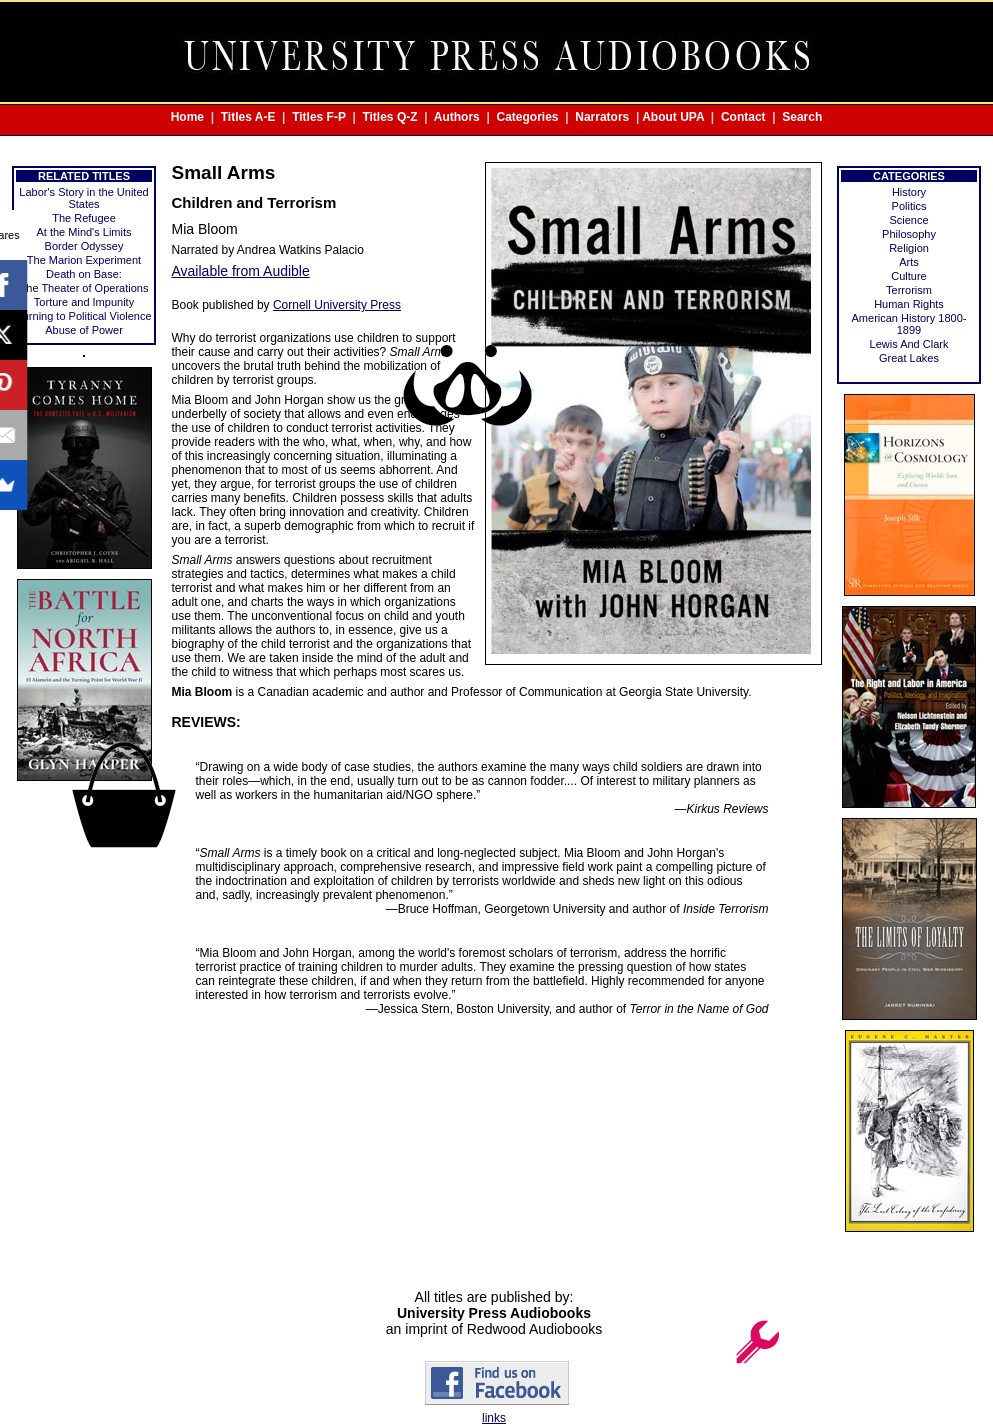 This screenshot has height=1427, width=993. What do you see at coordinates (758, 1342) in the screenshot?
I see `access settings or configuration options` at bounding box center [758, 1342].